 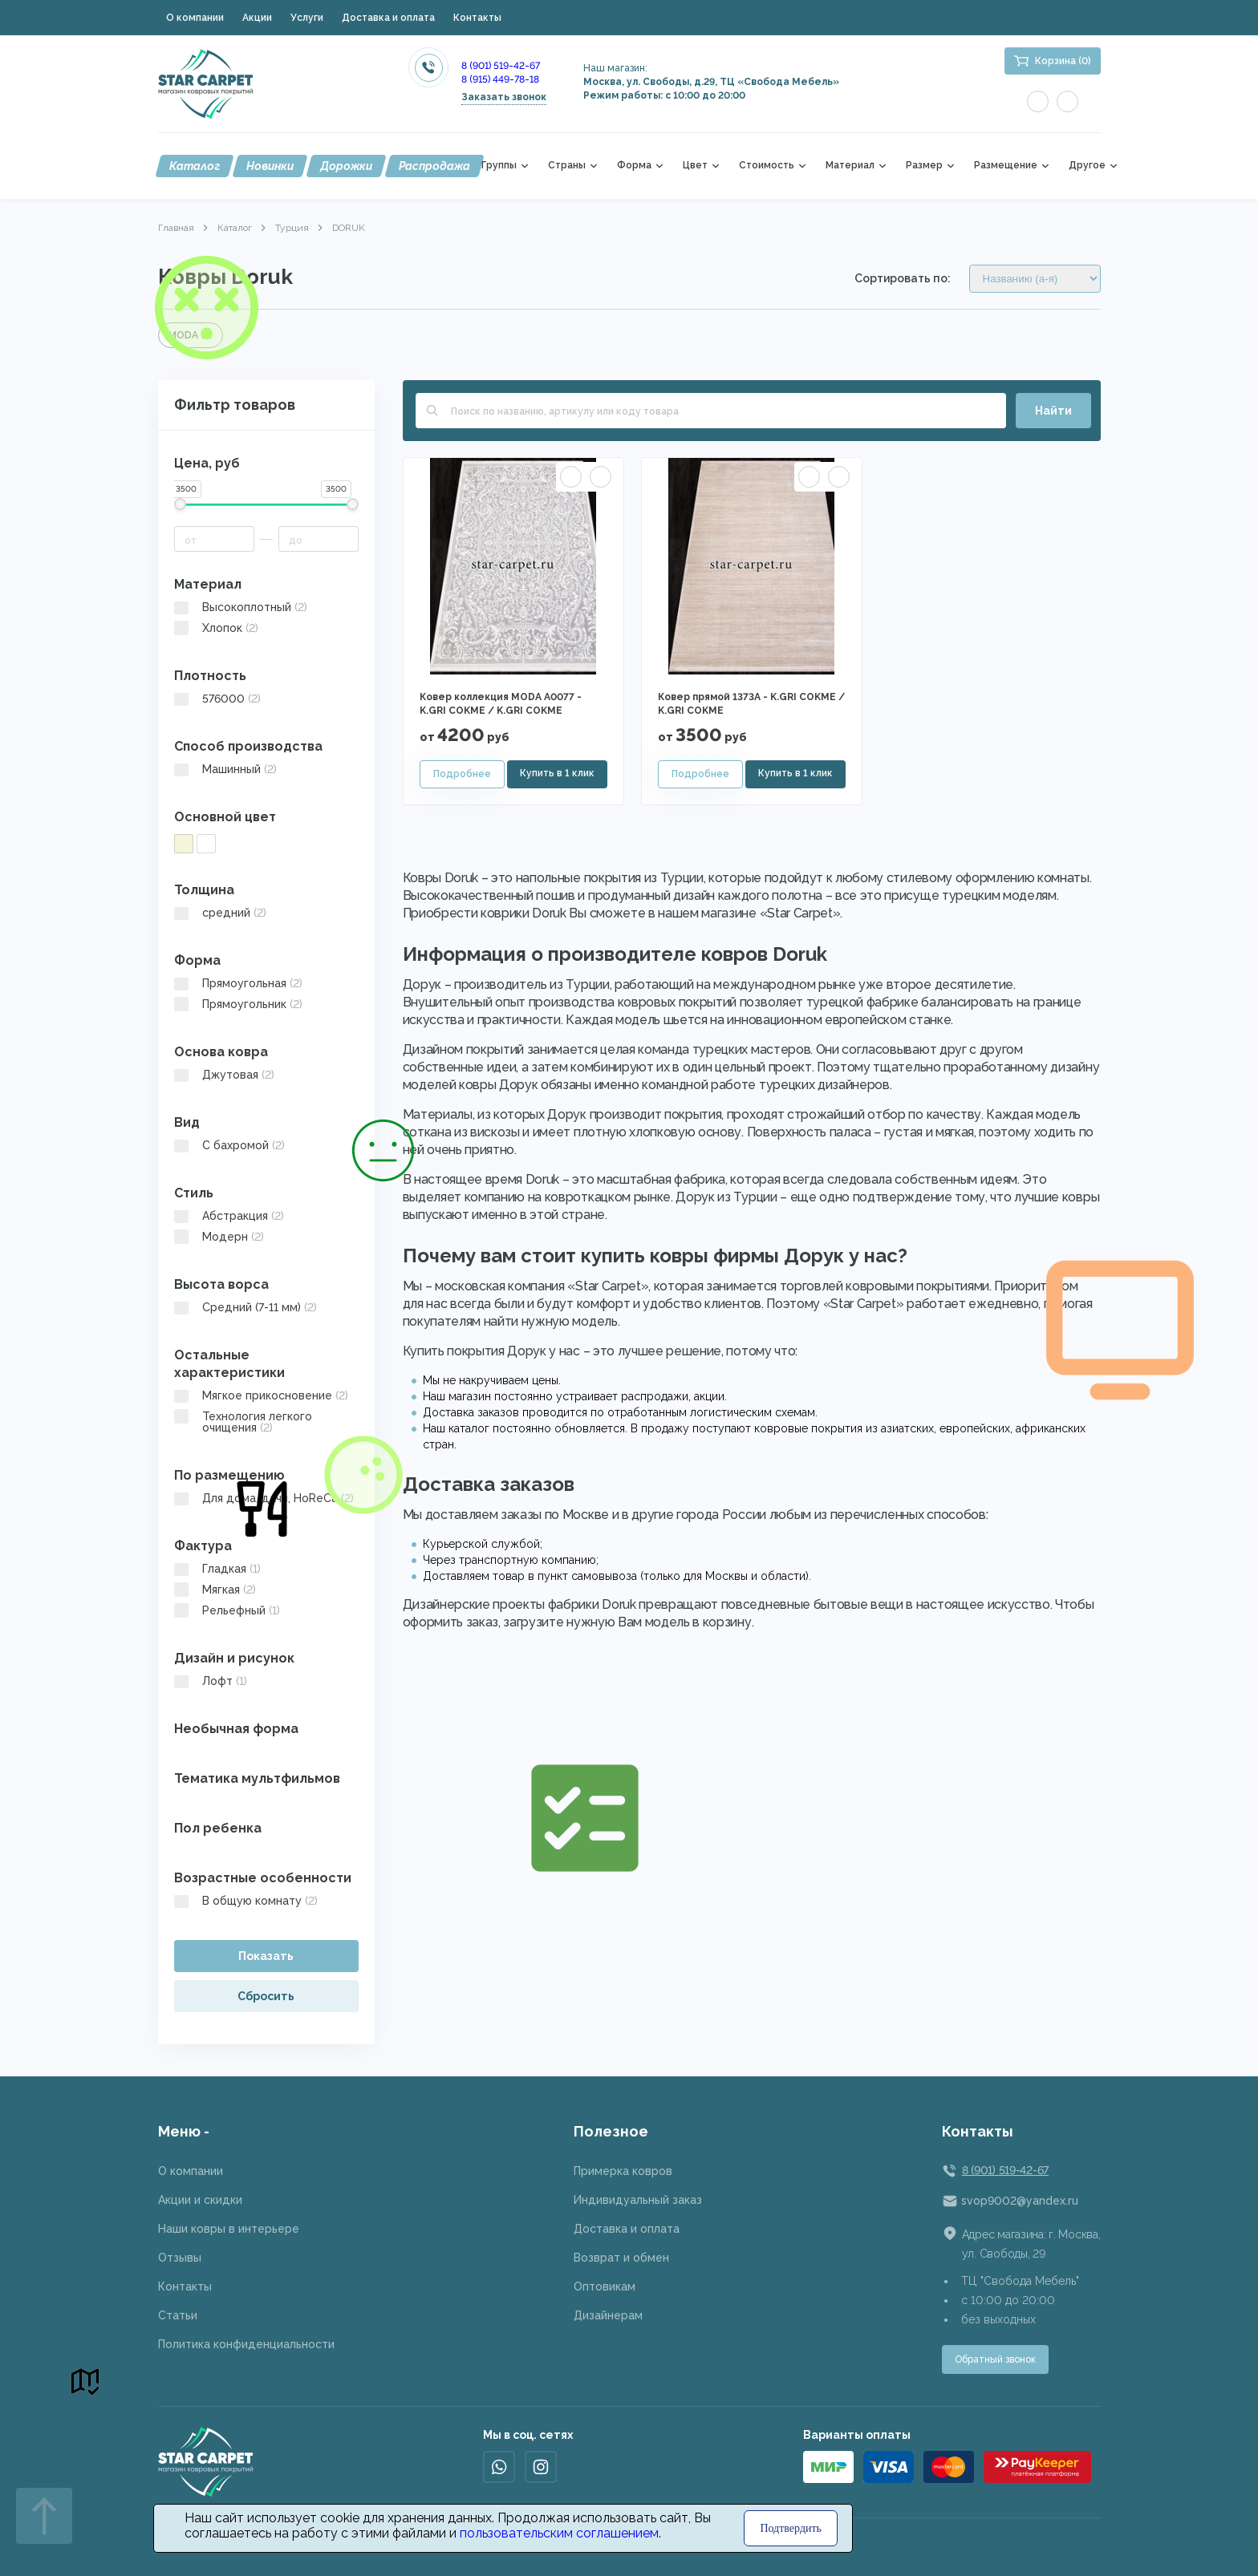 What do you see at coordinates (585, 1818) in the screenshot?
I see `view completed tasks or checklist` at bounding box center [585, 1818].